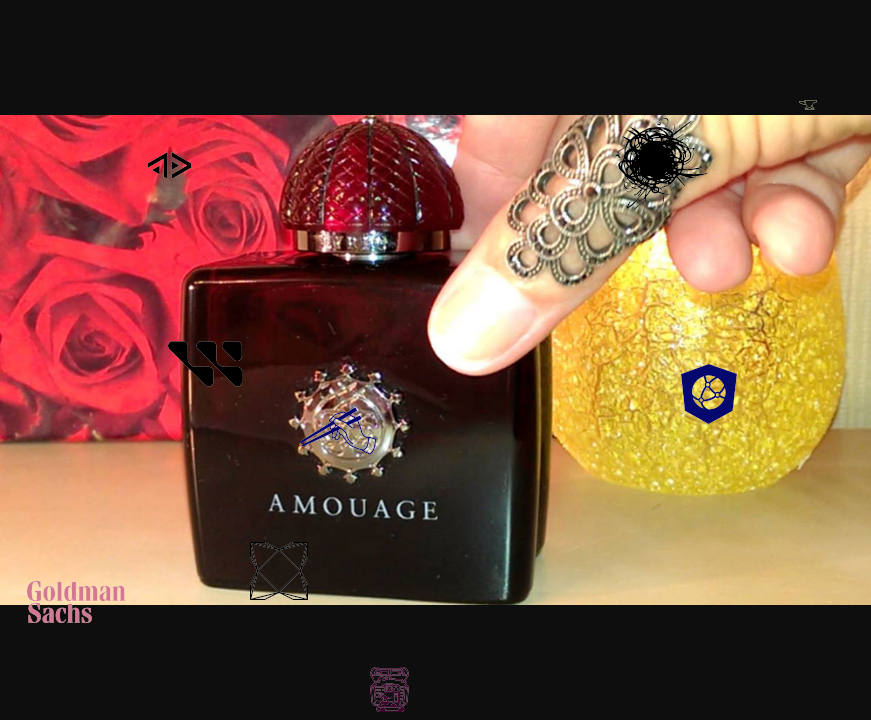 This screenshot has width=871, height=720. I want to click on activitypub protocol logo, so click(169, 165).